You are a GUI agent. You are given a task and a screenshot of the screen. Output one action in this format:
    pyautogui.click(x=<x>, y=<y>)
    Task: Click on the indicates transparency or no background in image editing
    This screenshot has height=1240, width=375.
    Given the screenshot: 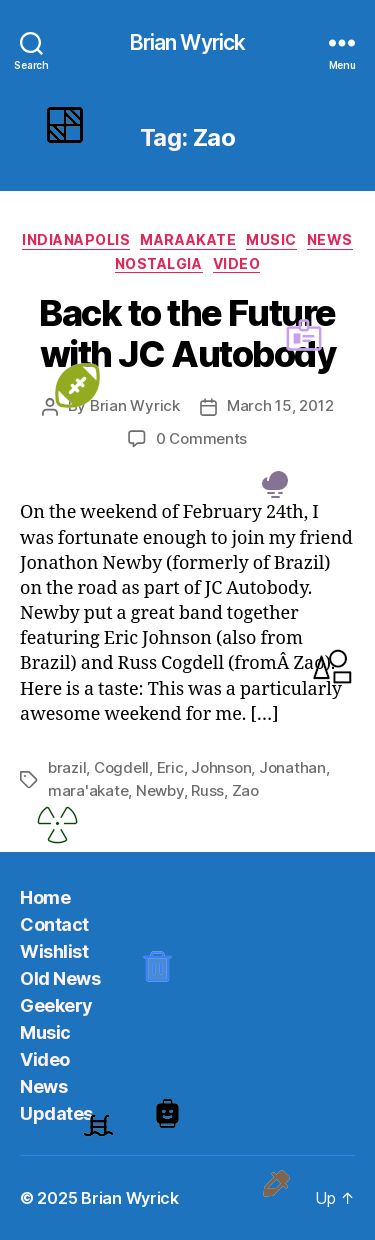 What is the action you would take?
    pyautogui.click(x=65, y=125)
    